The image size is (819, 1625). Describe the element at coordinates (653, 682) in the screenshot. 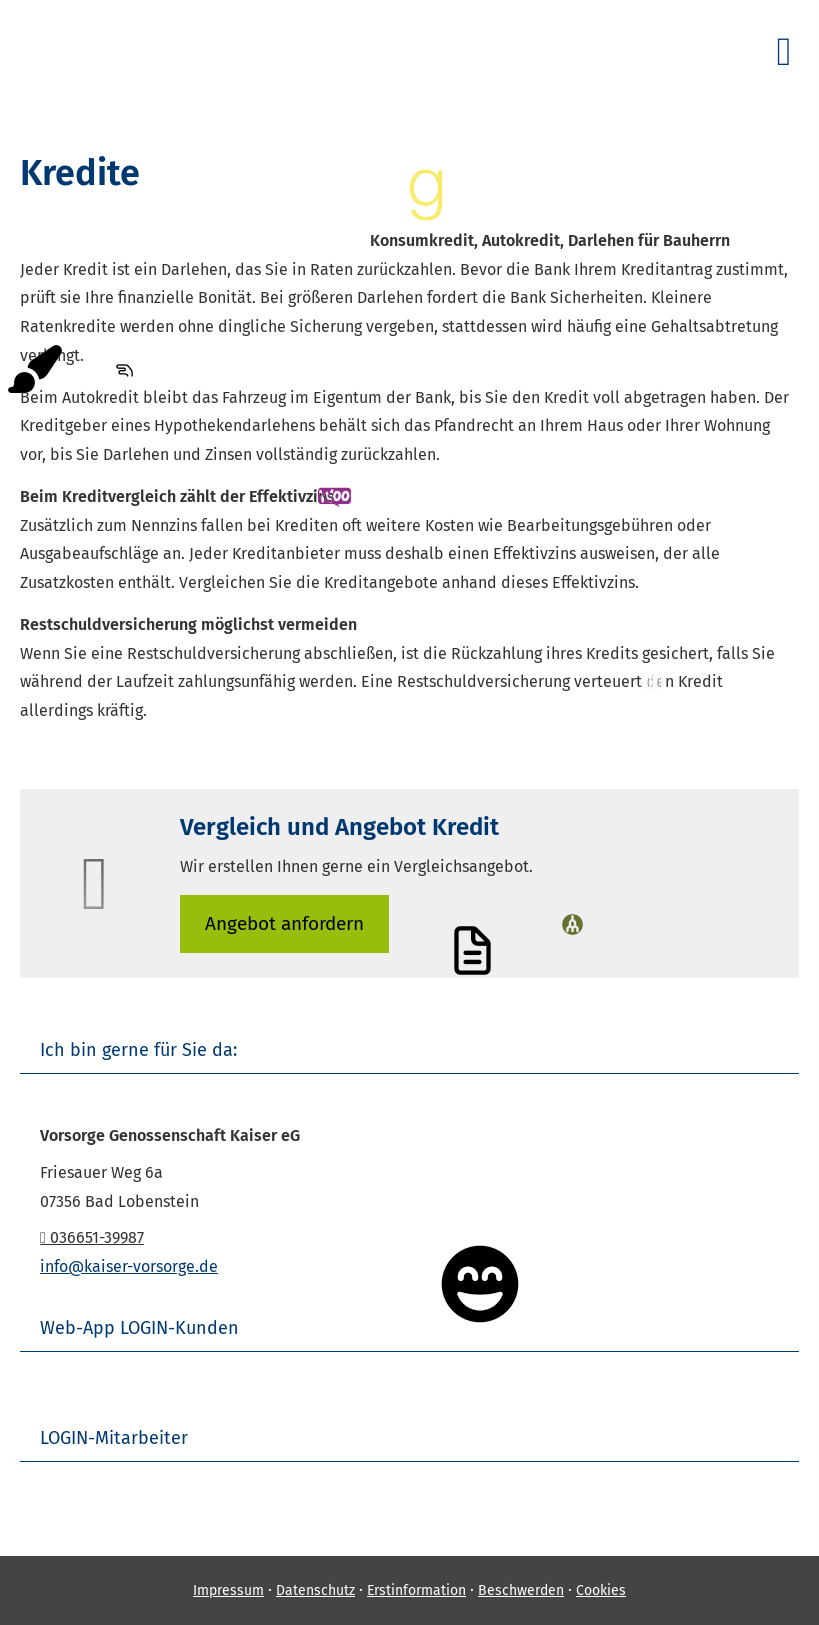

I see `scan a barcode` at that location.